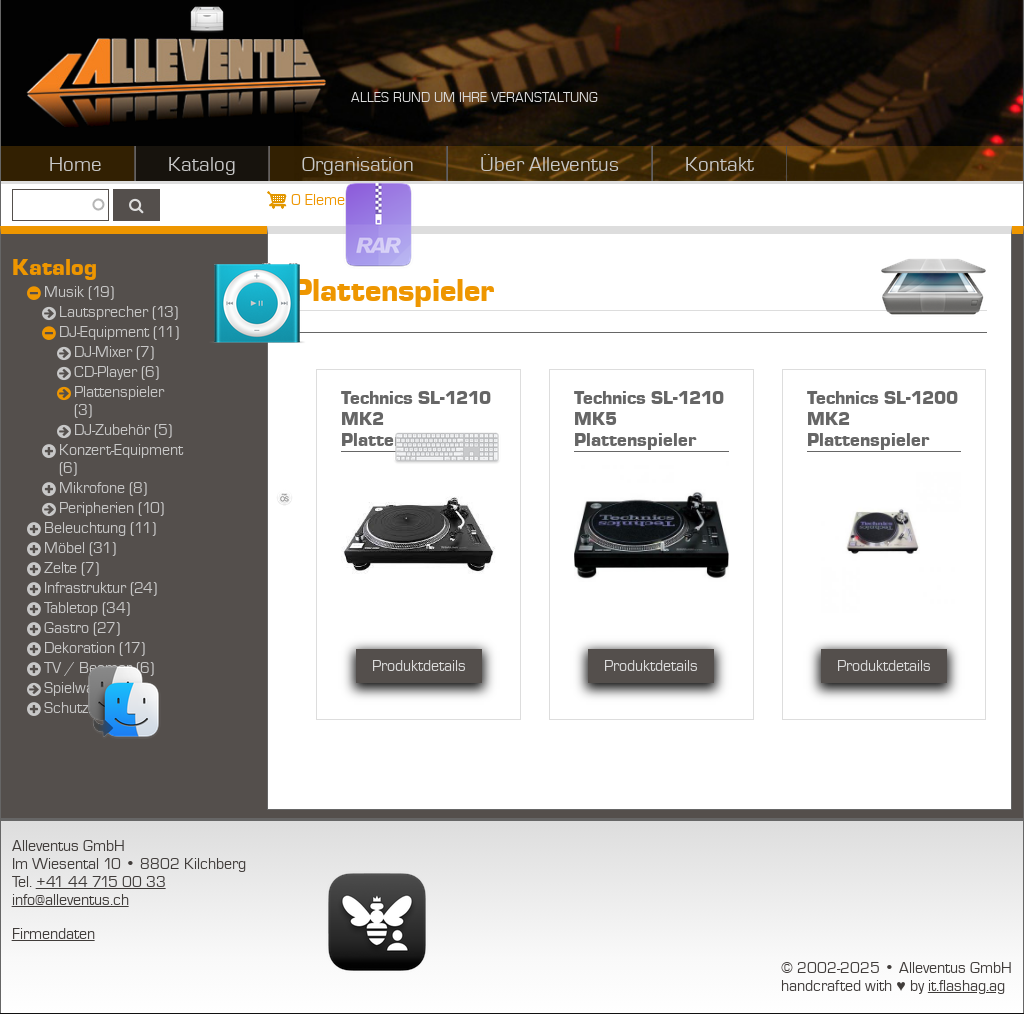 The width and height of the screenshot is (1024, 1014). Describe the element at coordinates (284, 497) in the screenshot. I see `indicates macos operating system` at that location.